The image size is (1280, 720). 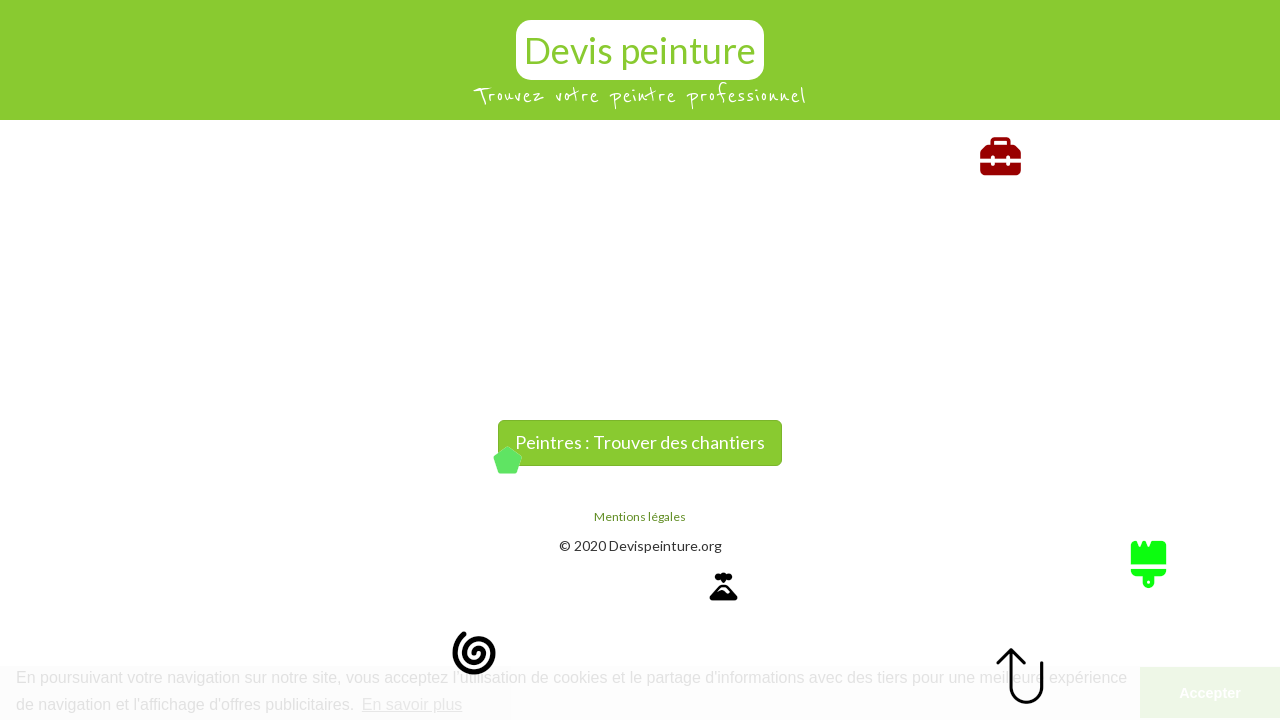 I want to click on undo or go back to previous state, so click(x=1022, y=676).